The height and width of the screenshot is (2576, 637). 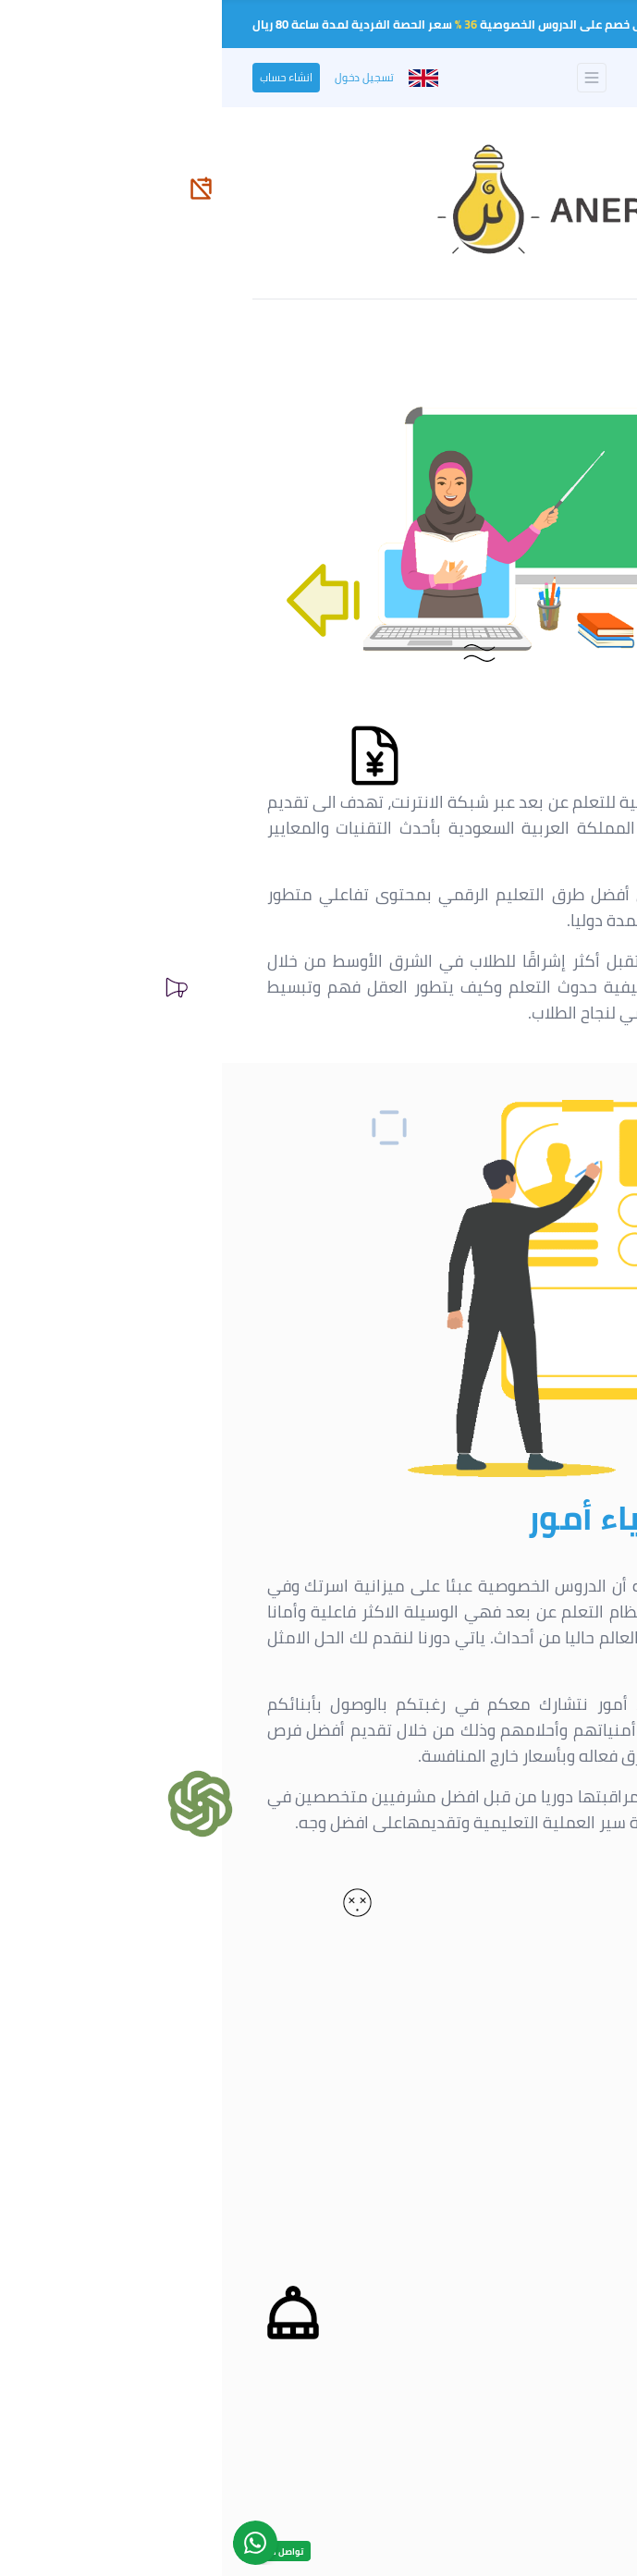 I want to click on indicates an error or failed action, so click(x=357, y=1902).